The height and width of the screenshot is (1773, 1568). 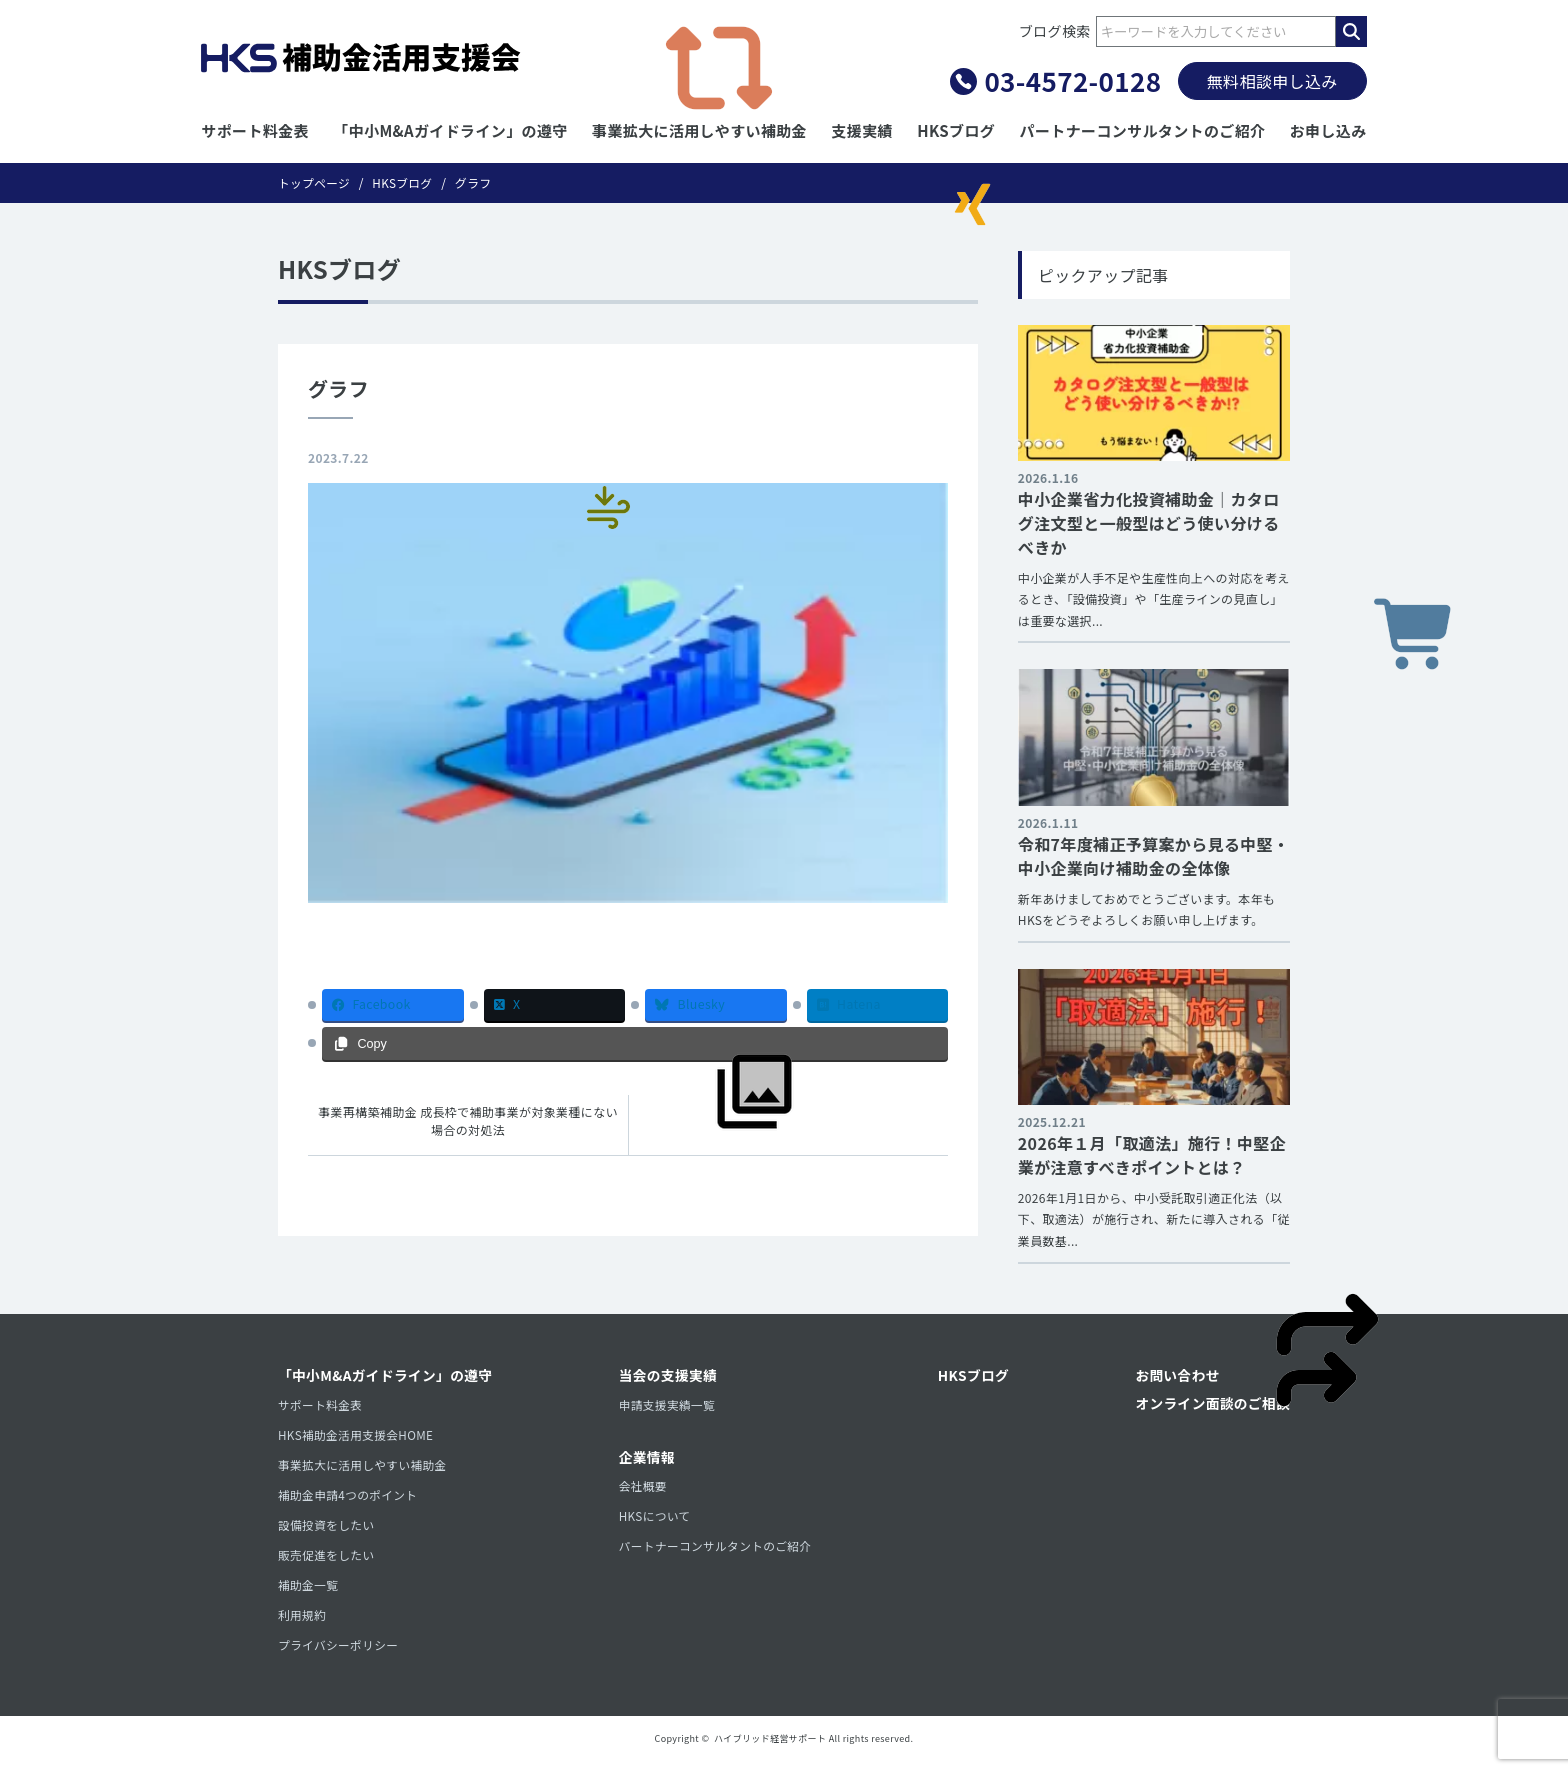 I want to click on indicates wind direction moving downward, so click(x=608, y=507).